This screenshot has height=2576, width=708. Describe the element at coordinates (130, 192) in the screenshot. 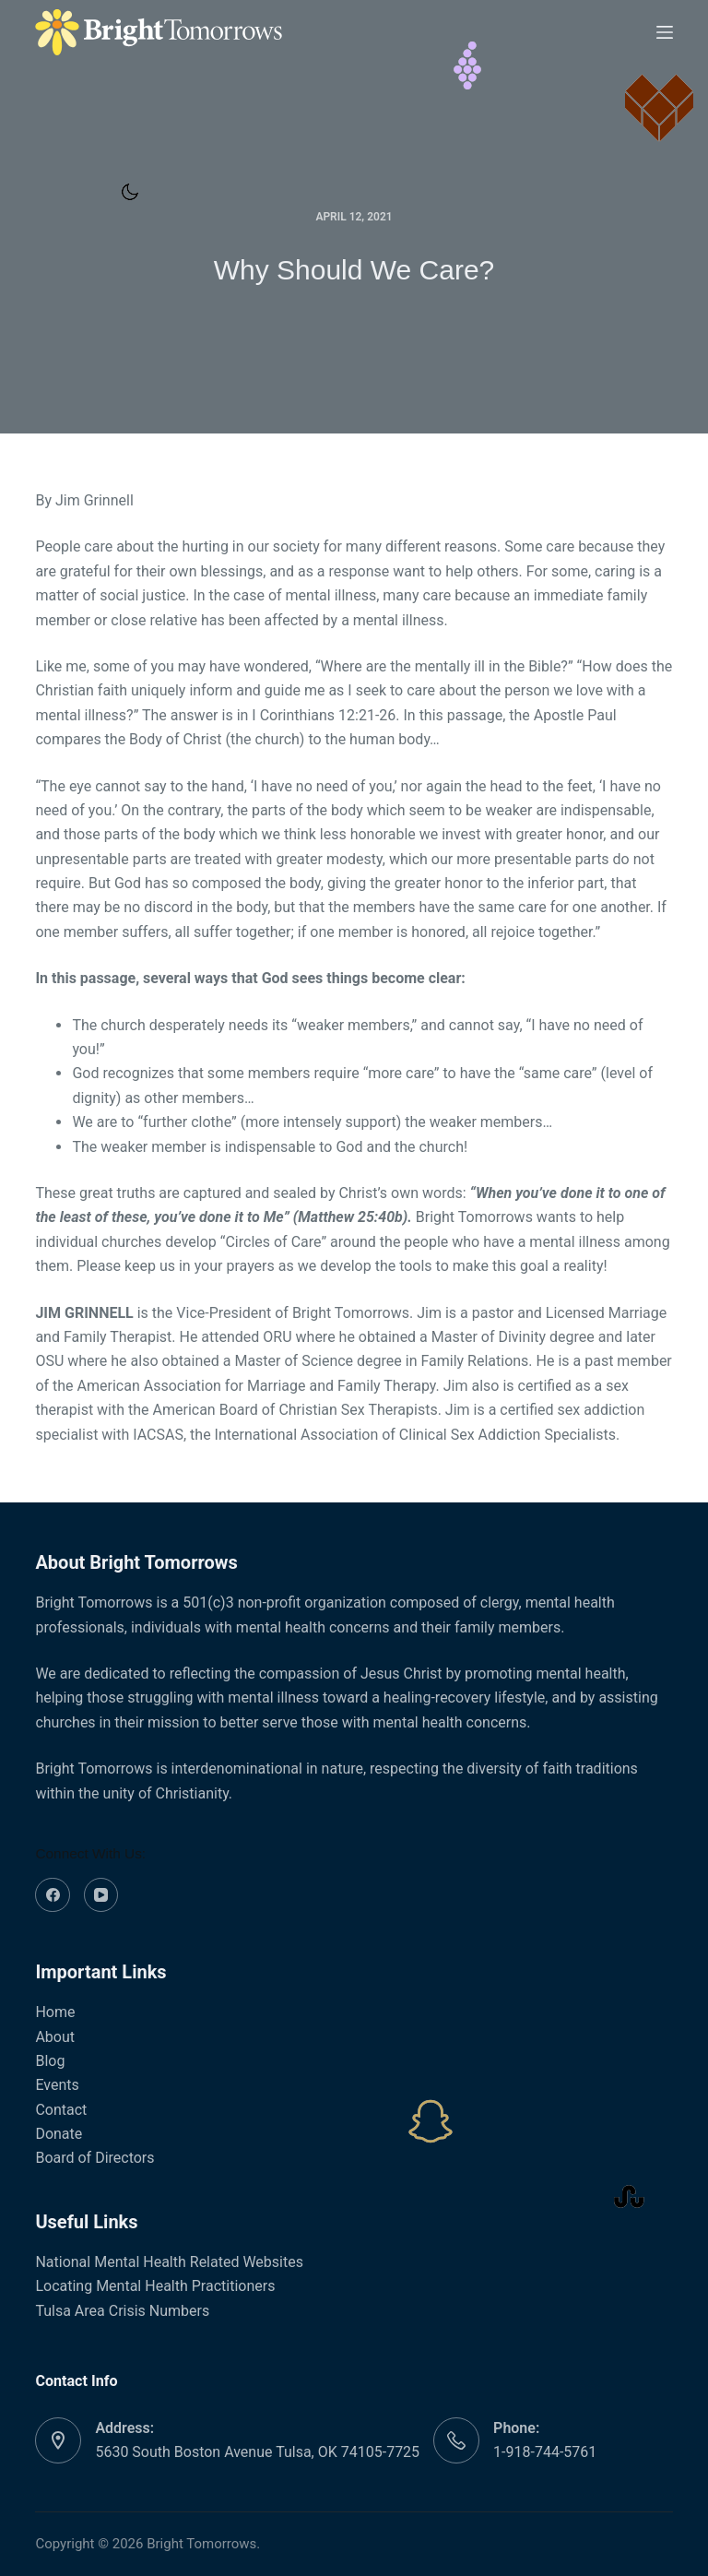

I see `enable dark mode` at that location.